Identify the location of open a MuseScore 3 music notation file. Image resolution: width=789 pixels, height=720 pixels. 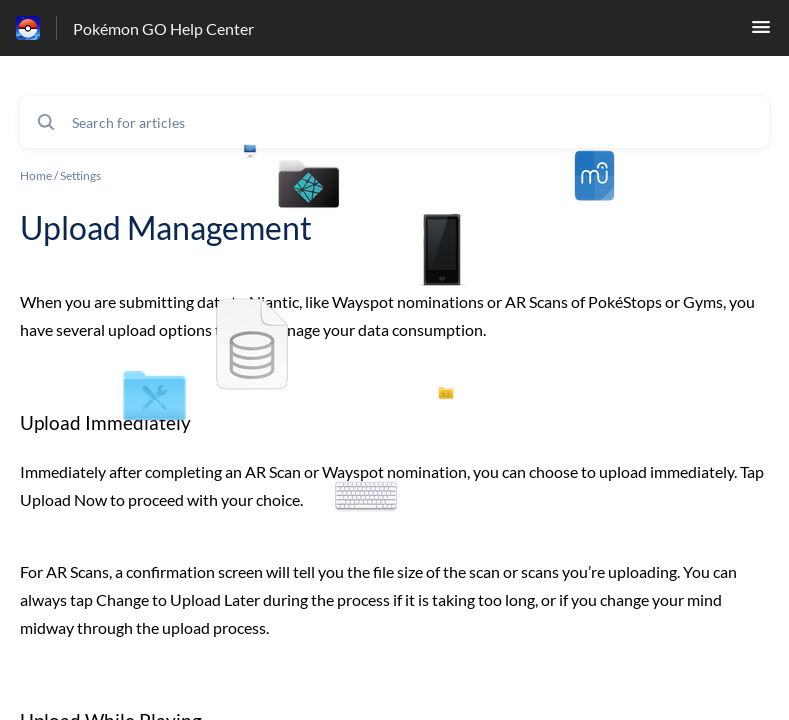
(594, 175).